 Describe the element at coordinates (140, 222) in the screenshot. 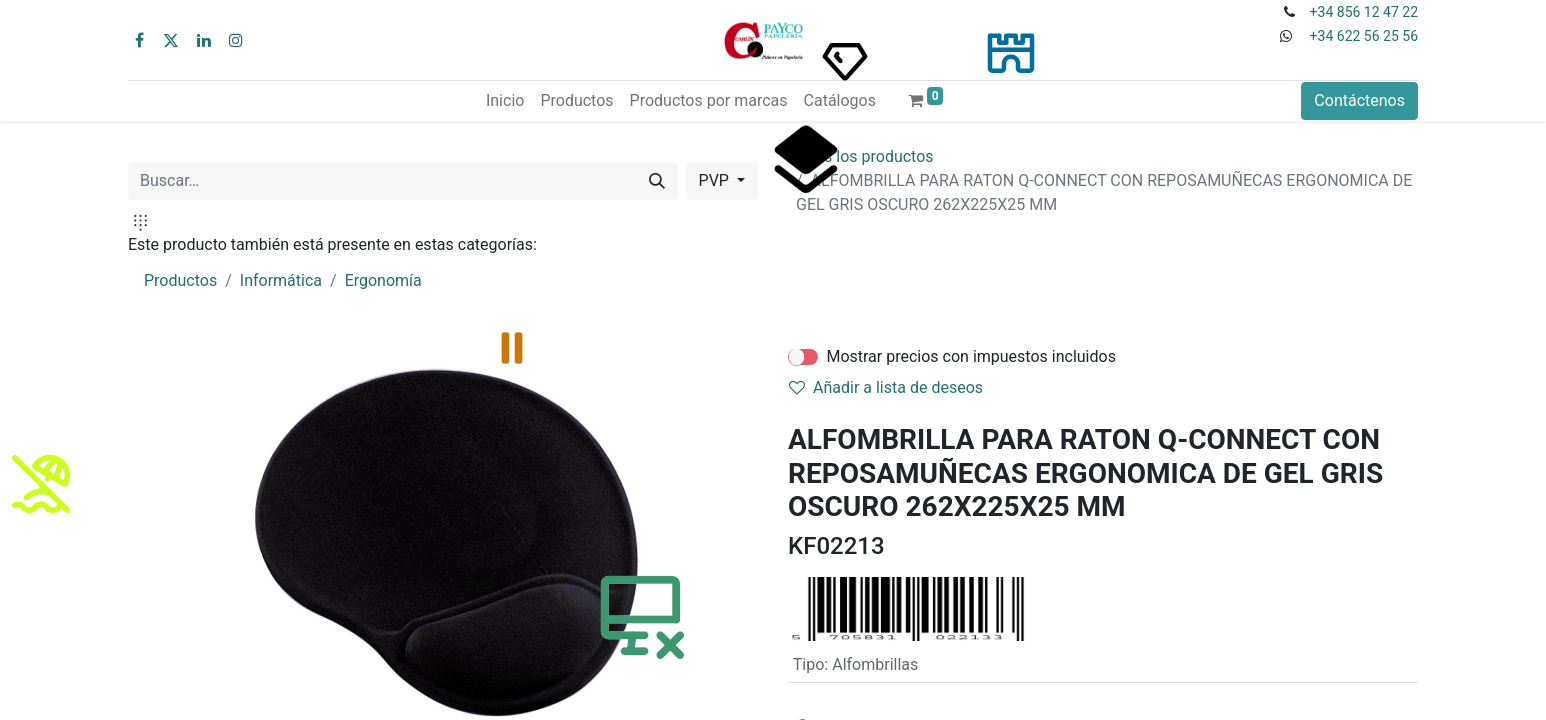

I see `open numeric keypad for input` at that location.